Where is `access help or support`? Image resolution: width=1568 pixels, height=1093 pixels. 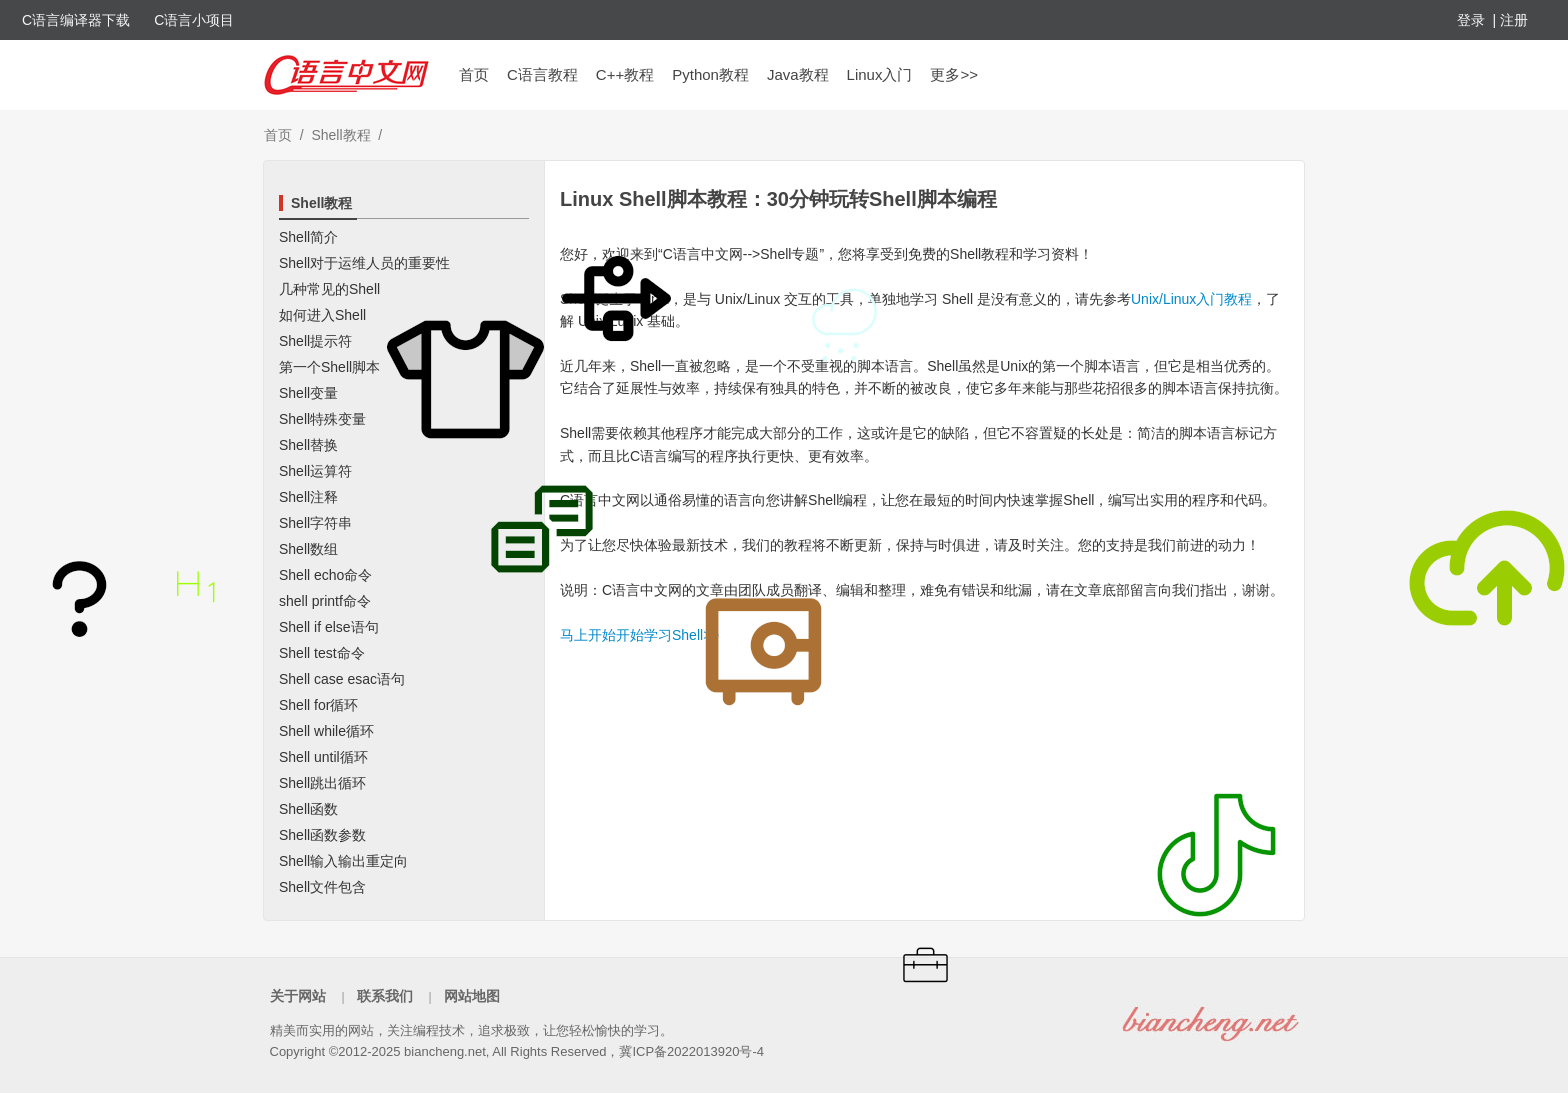 access help or support is located at coordinates (79, 597).